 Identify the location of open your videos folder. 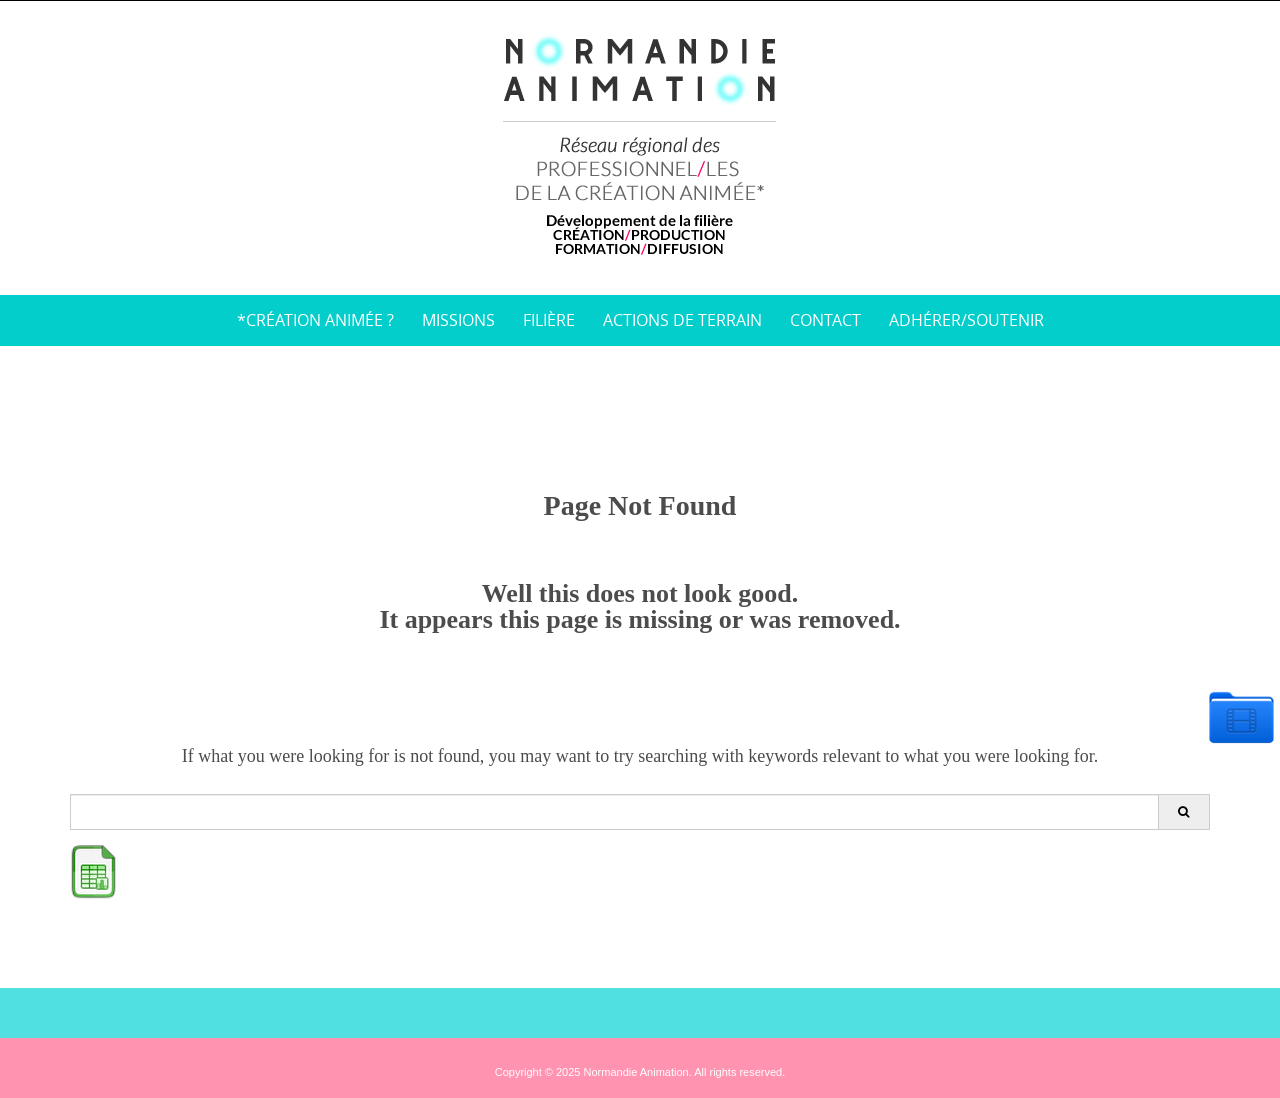
(1241, 717).